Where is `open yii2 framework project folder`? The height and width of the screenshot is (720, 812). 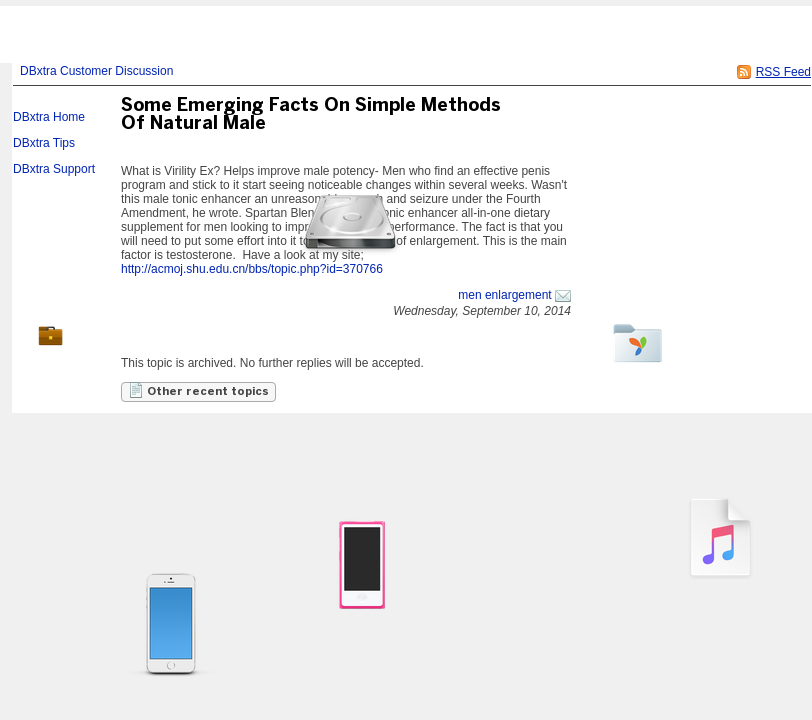 open yii2 framework project folder is located at coordinates (637, 344).